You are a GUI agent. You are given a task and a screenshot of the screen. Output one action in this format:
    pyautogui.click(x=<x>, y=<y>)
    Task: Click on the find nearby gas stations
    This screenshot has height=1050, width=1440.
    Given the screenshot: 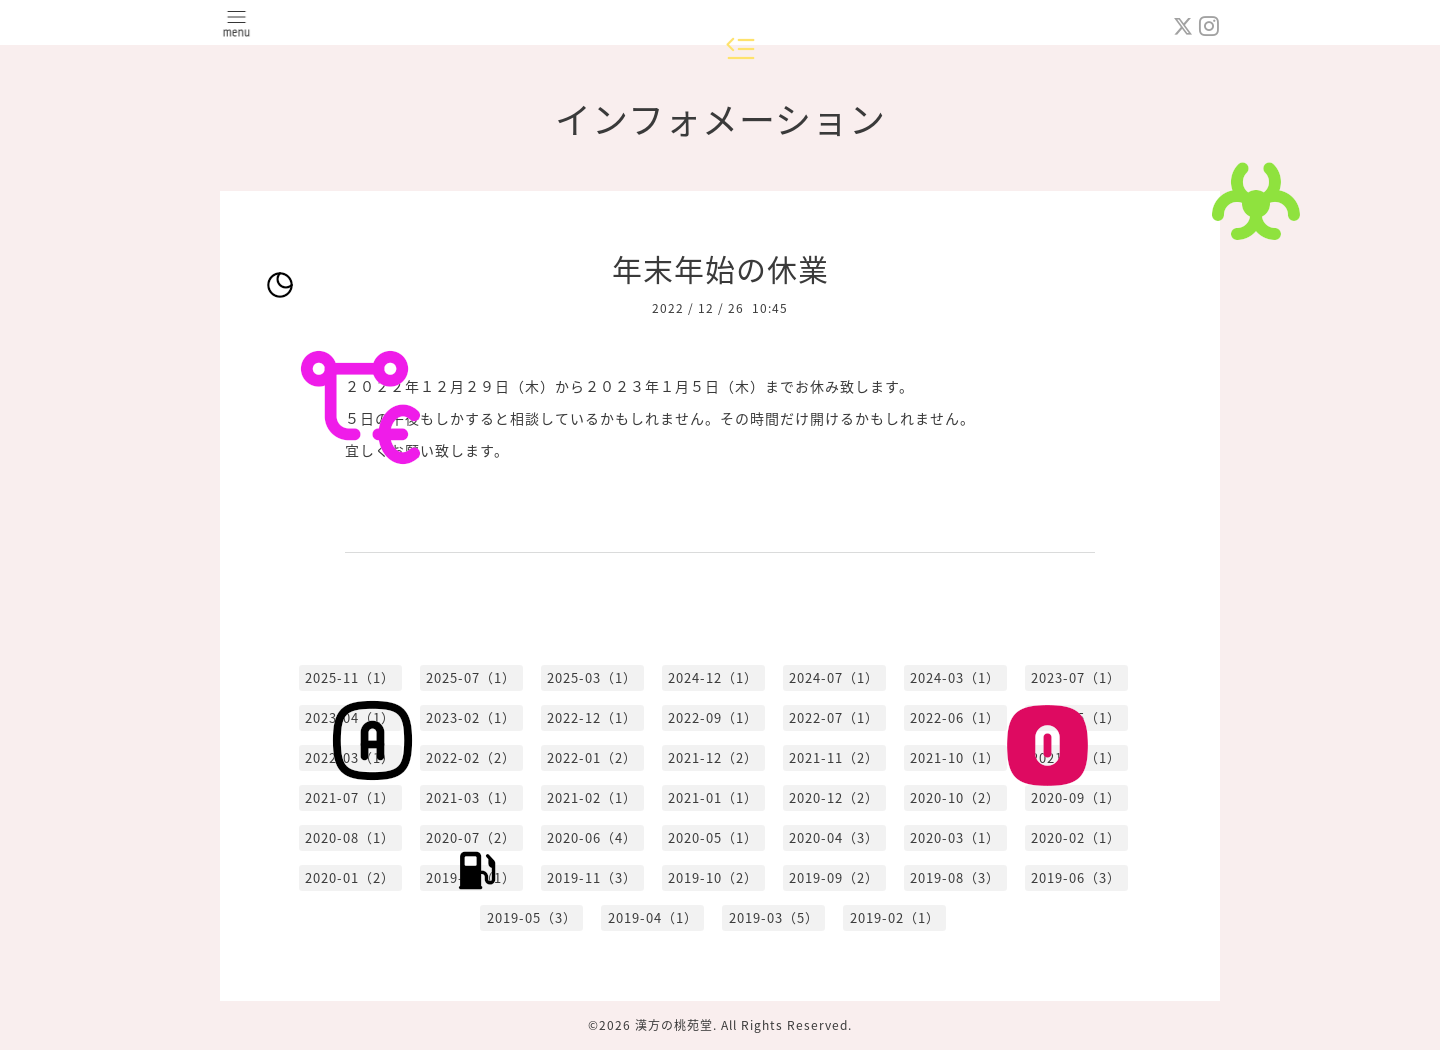 What is the action you would take?
    pyautogui.click(x=476, y=870)
    